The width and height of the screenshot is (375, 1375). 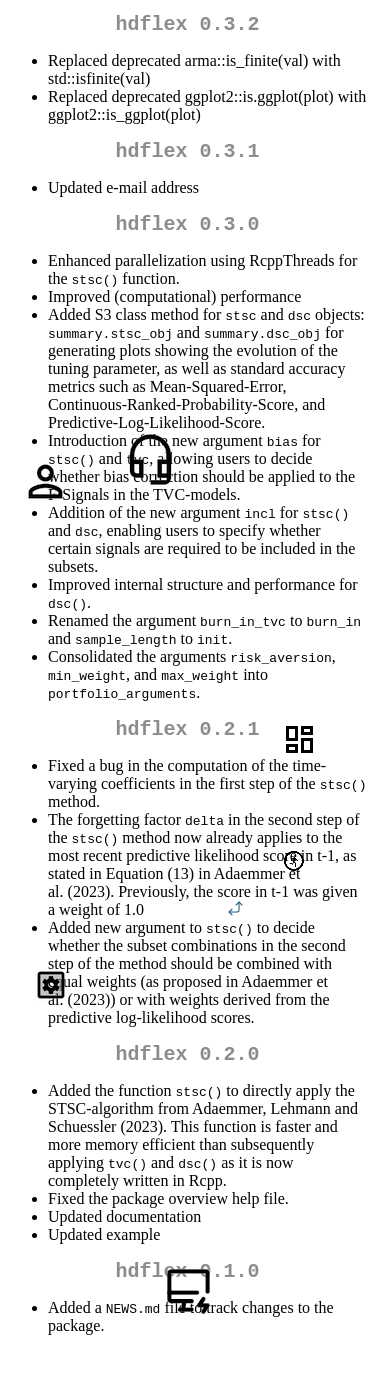 I want to click on access application settings, so click(x=51, y=985).